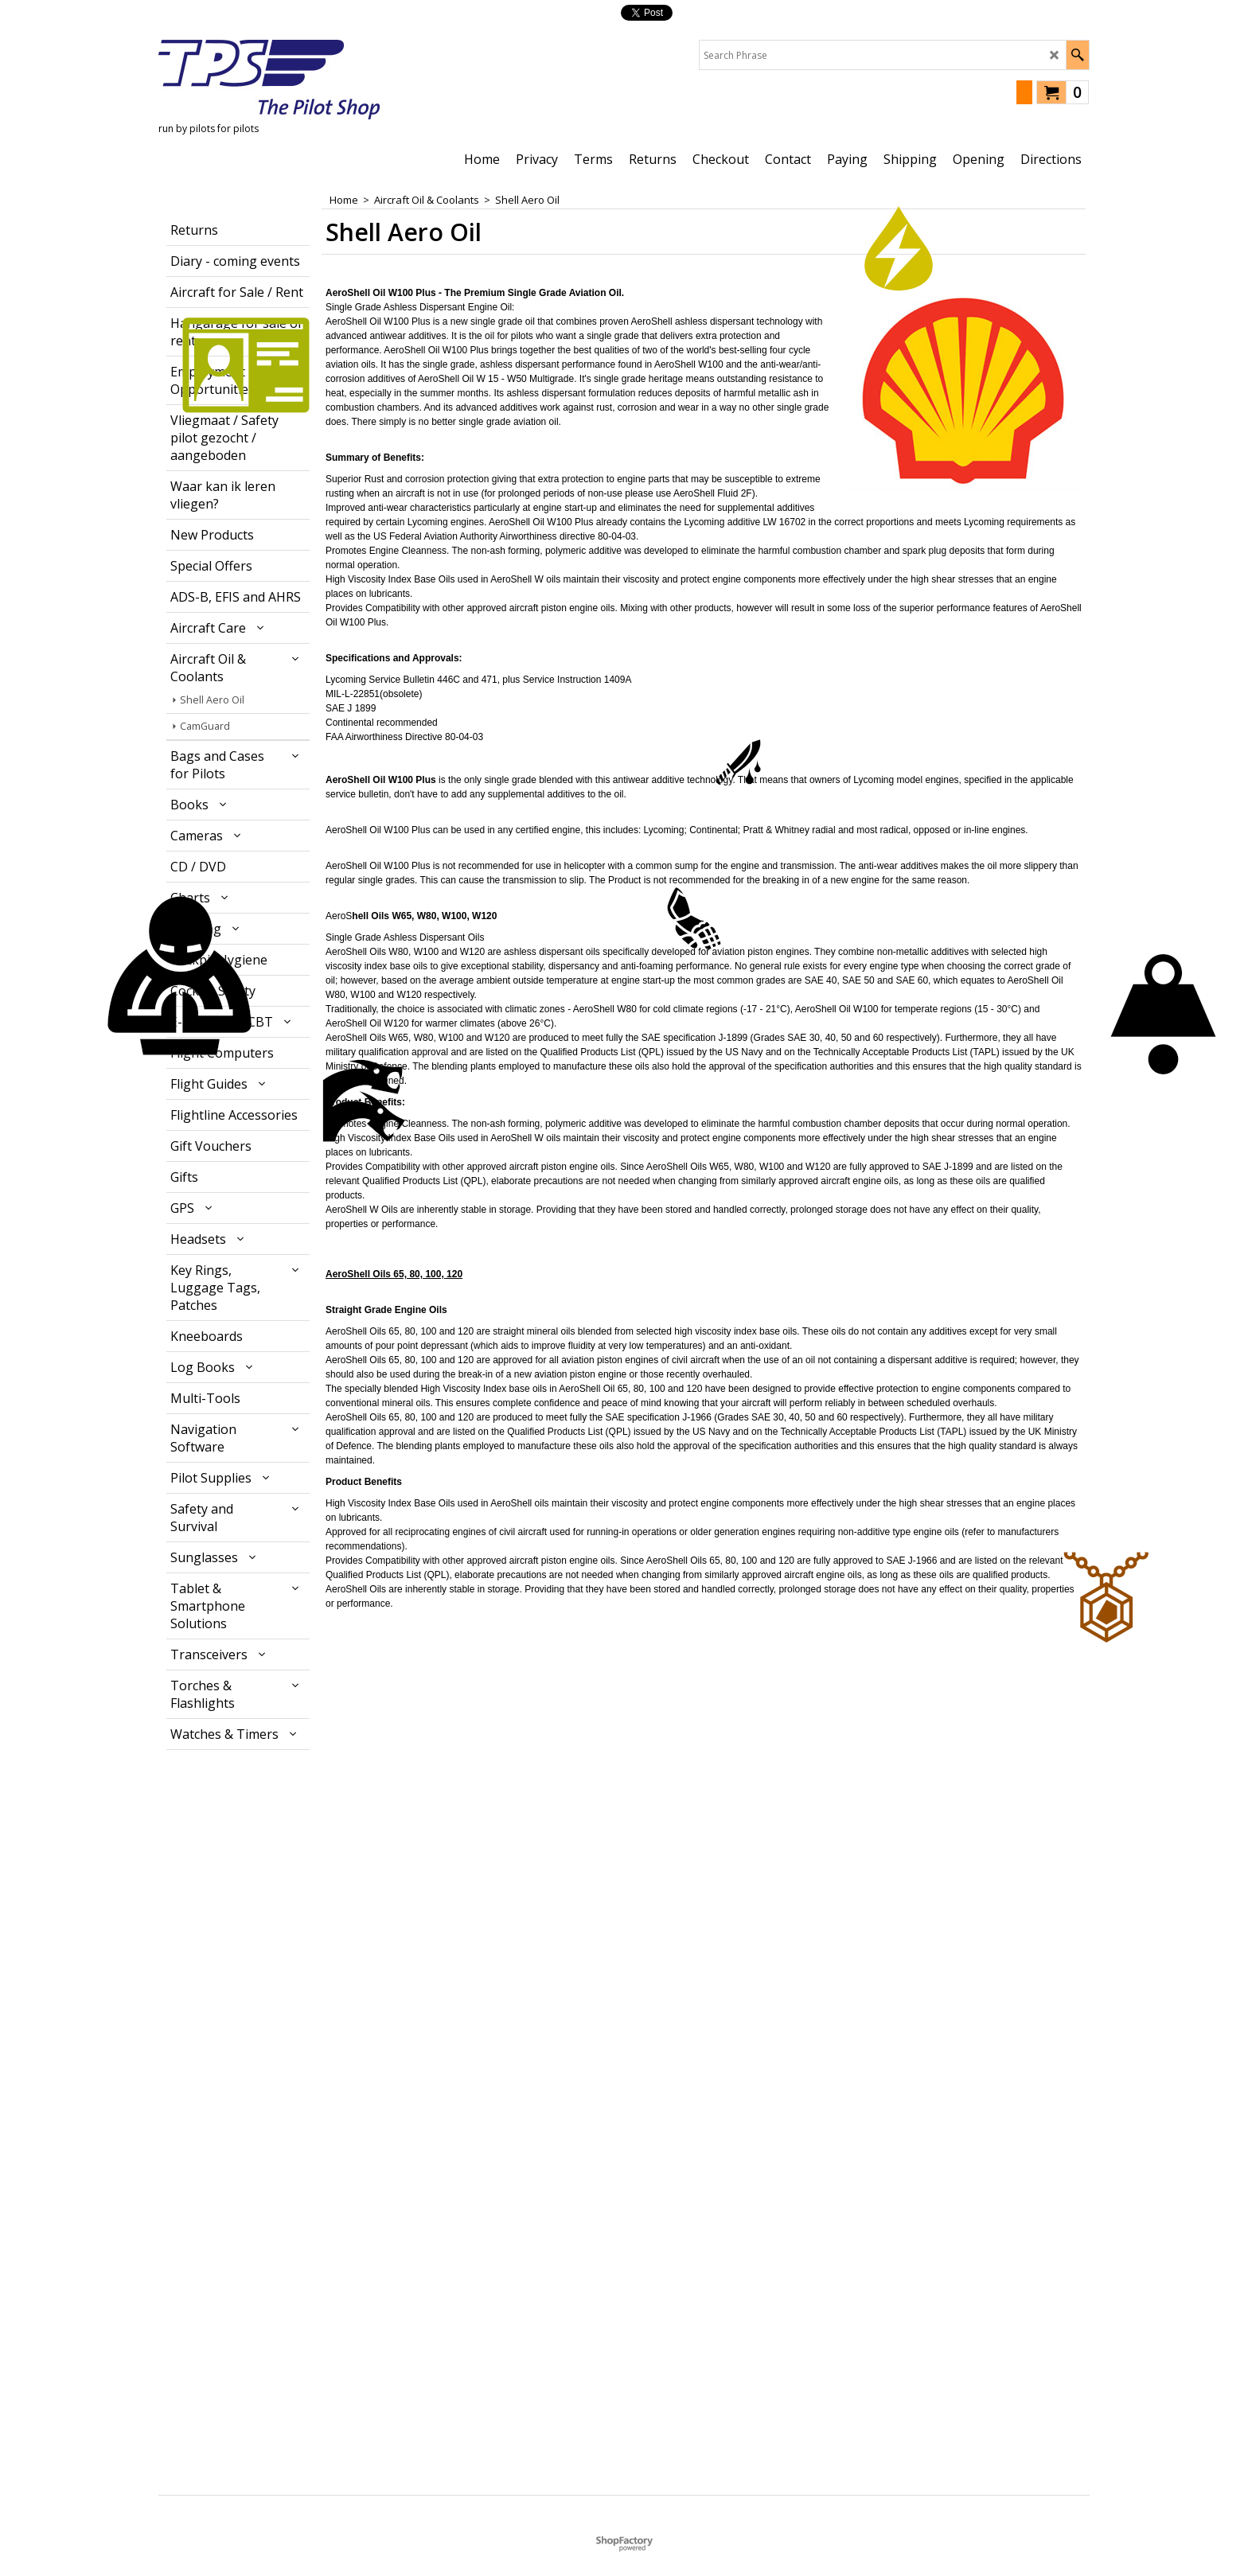  Describe the element at coordinates (899, 247) in the screenshot. I see `indicates hydroelectric or water-based power` at that location.